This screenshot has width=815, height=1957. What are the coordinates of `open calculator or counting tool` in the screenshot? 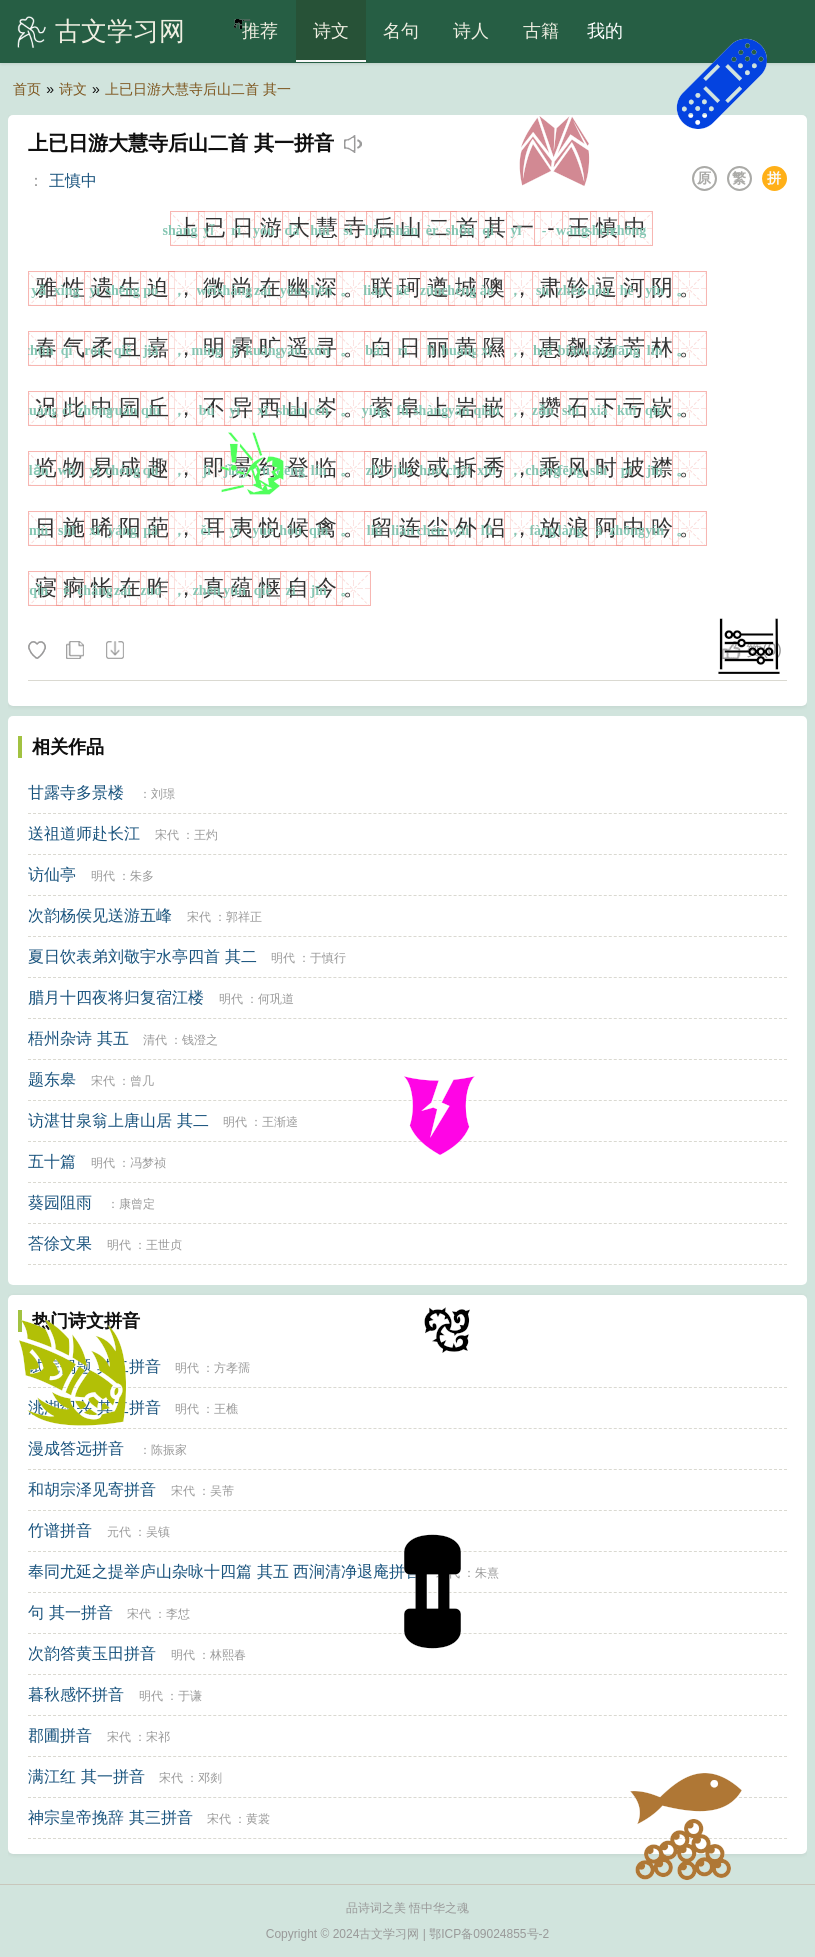 It's located at (749, 643).